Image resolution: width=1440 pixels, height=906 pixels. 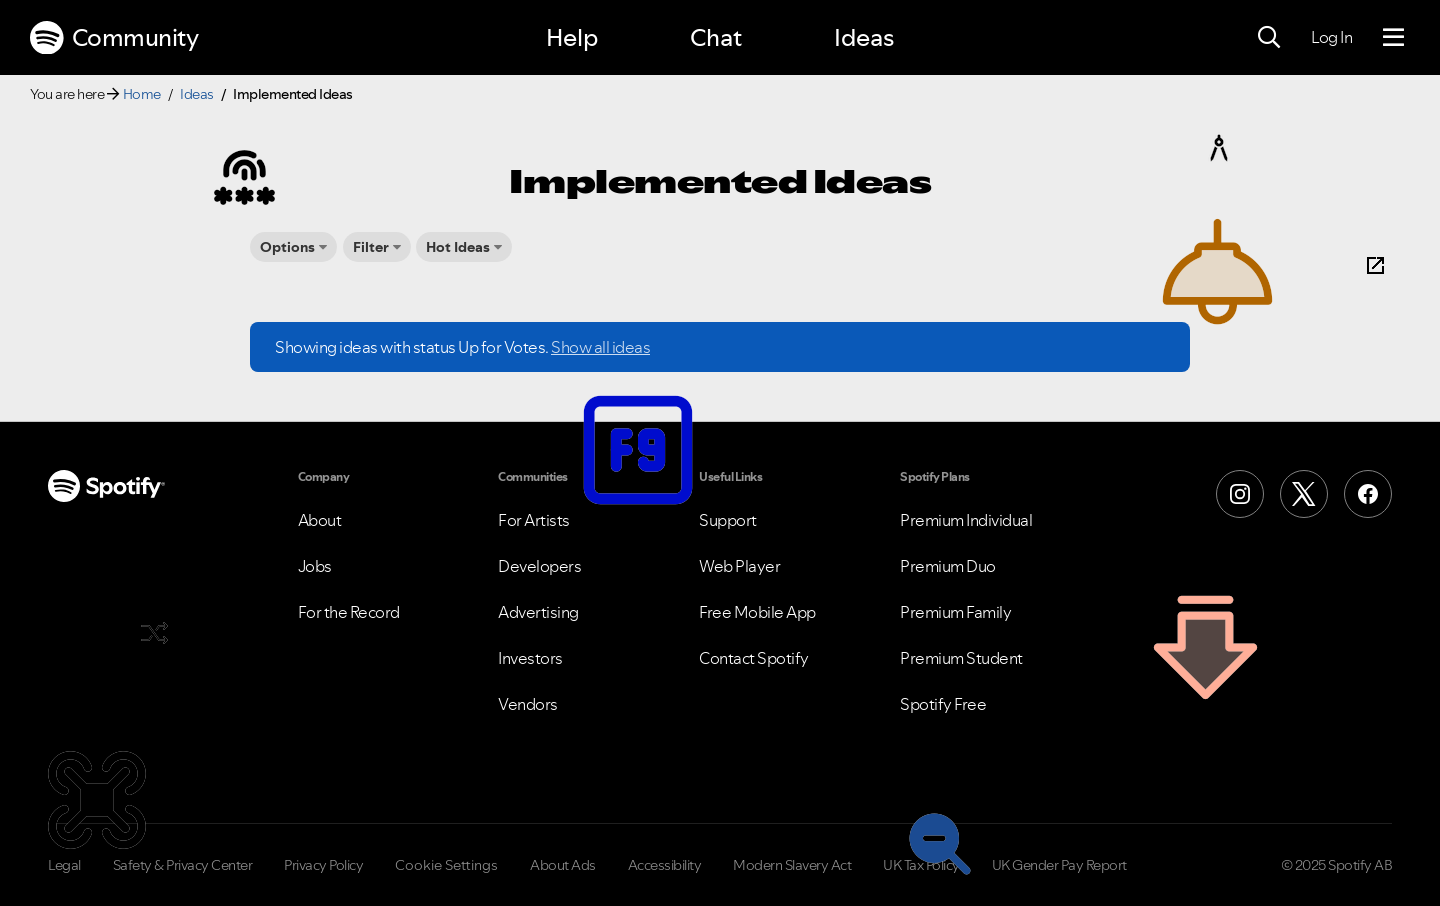 What do you see at coordinates (1217, 277) in the screenshot?
I see `toggle pendant lamp on/off` at bounding box center [1217, 277].